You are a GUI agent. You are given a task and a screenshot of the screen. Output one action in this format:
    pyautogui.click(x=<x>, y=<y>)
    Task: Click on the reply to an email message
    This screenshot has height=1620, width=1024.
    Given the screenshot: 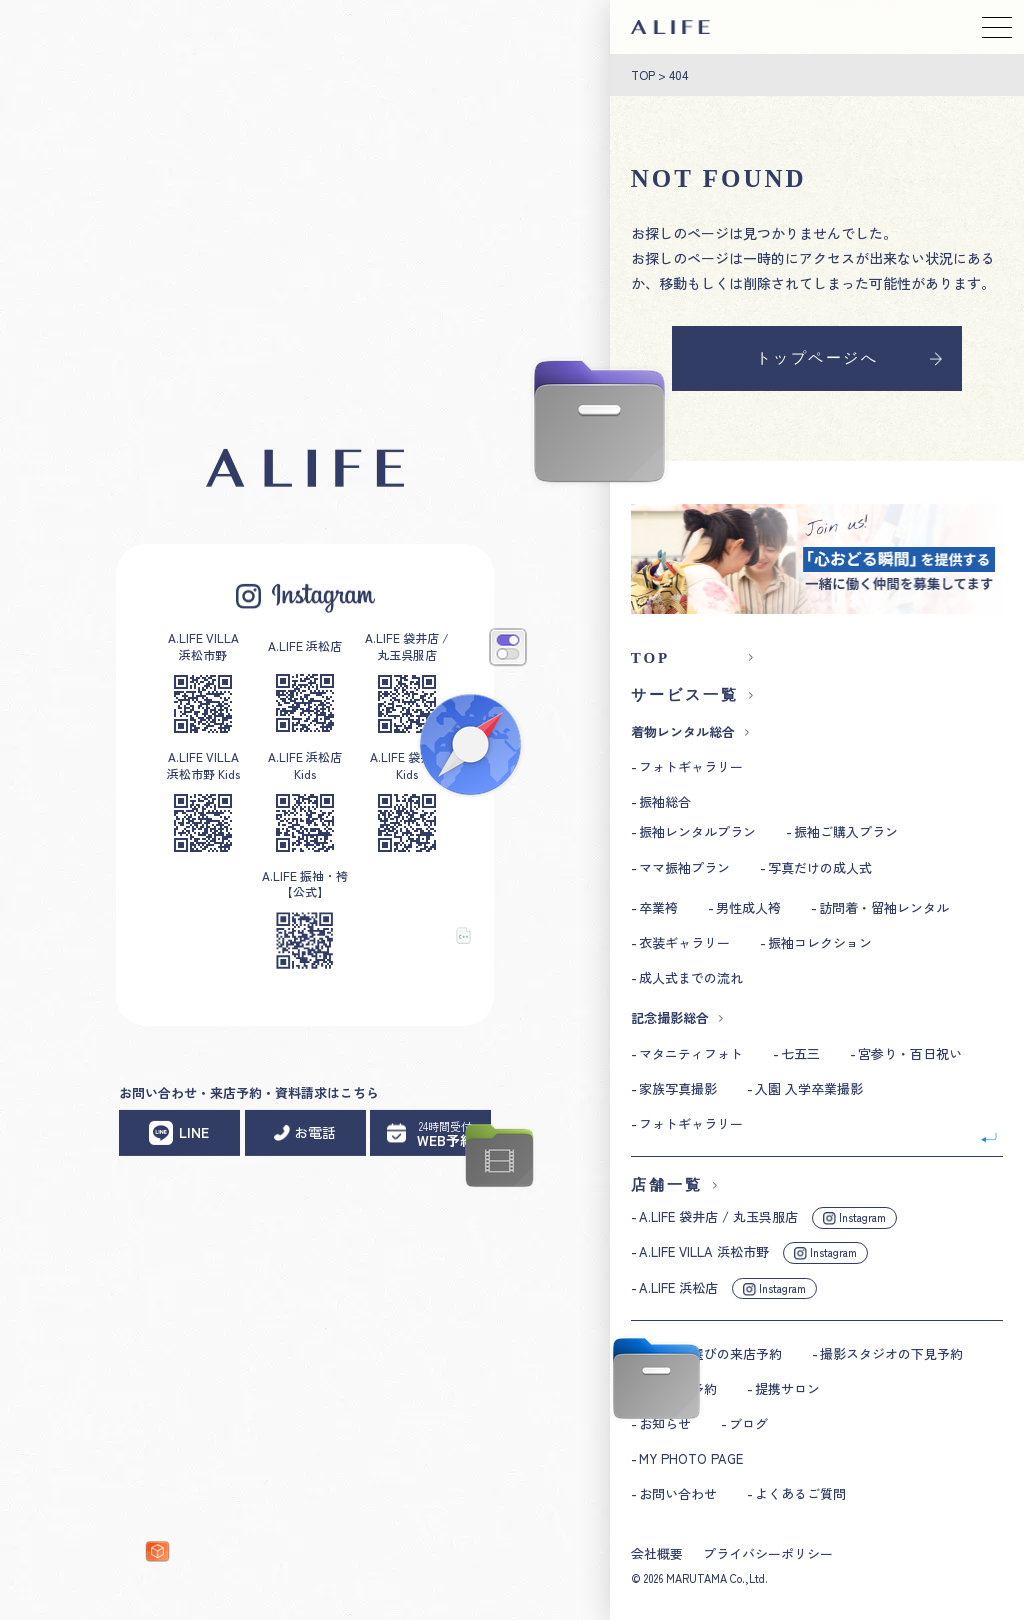 What is the action you would take?
    pyautogui.click(x=988, y=1137)
    